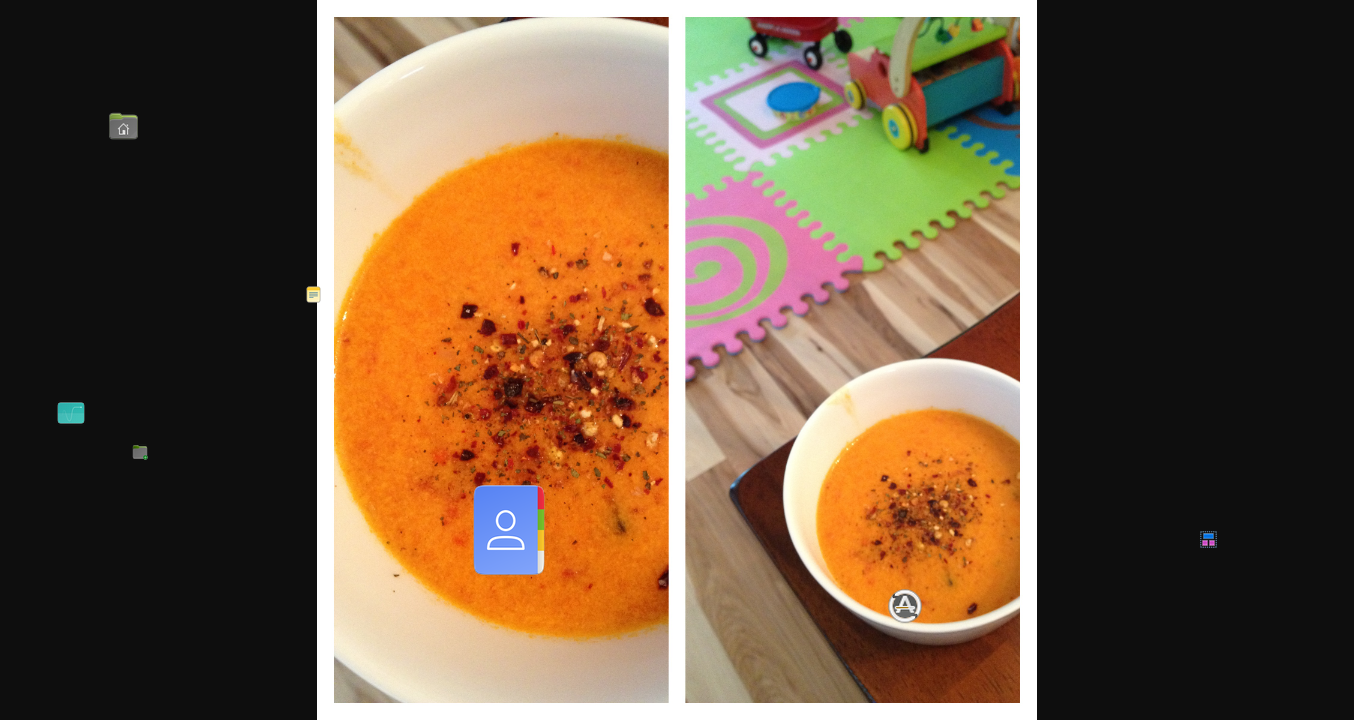  What do you see at coordinates (140, 452) in the screenshot?
I see `create a new folder` at bounding box center [140, 452].